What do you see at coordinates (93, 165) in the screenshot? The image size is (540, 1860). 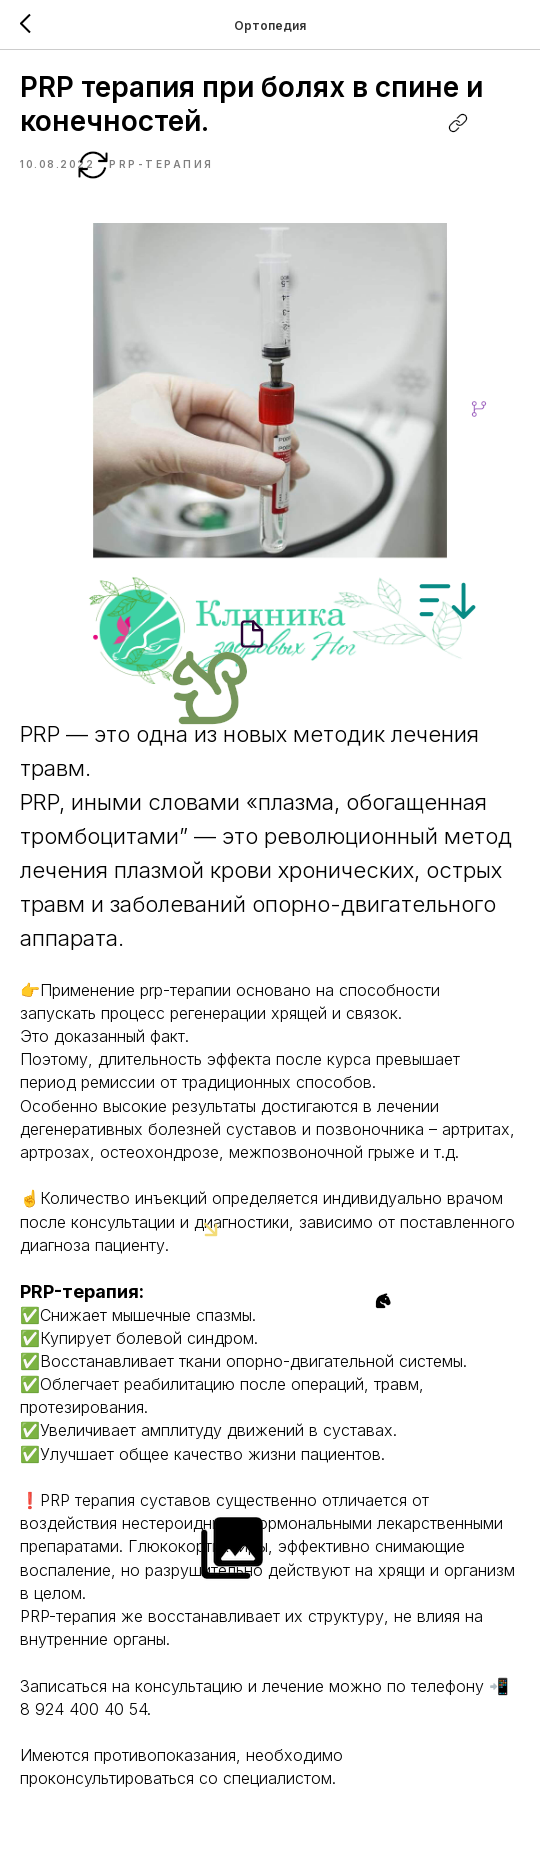 I see `refresh or reload content` at bounding box center [93, 165].